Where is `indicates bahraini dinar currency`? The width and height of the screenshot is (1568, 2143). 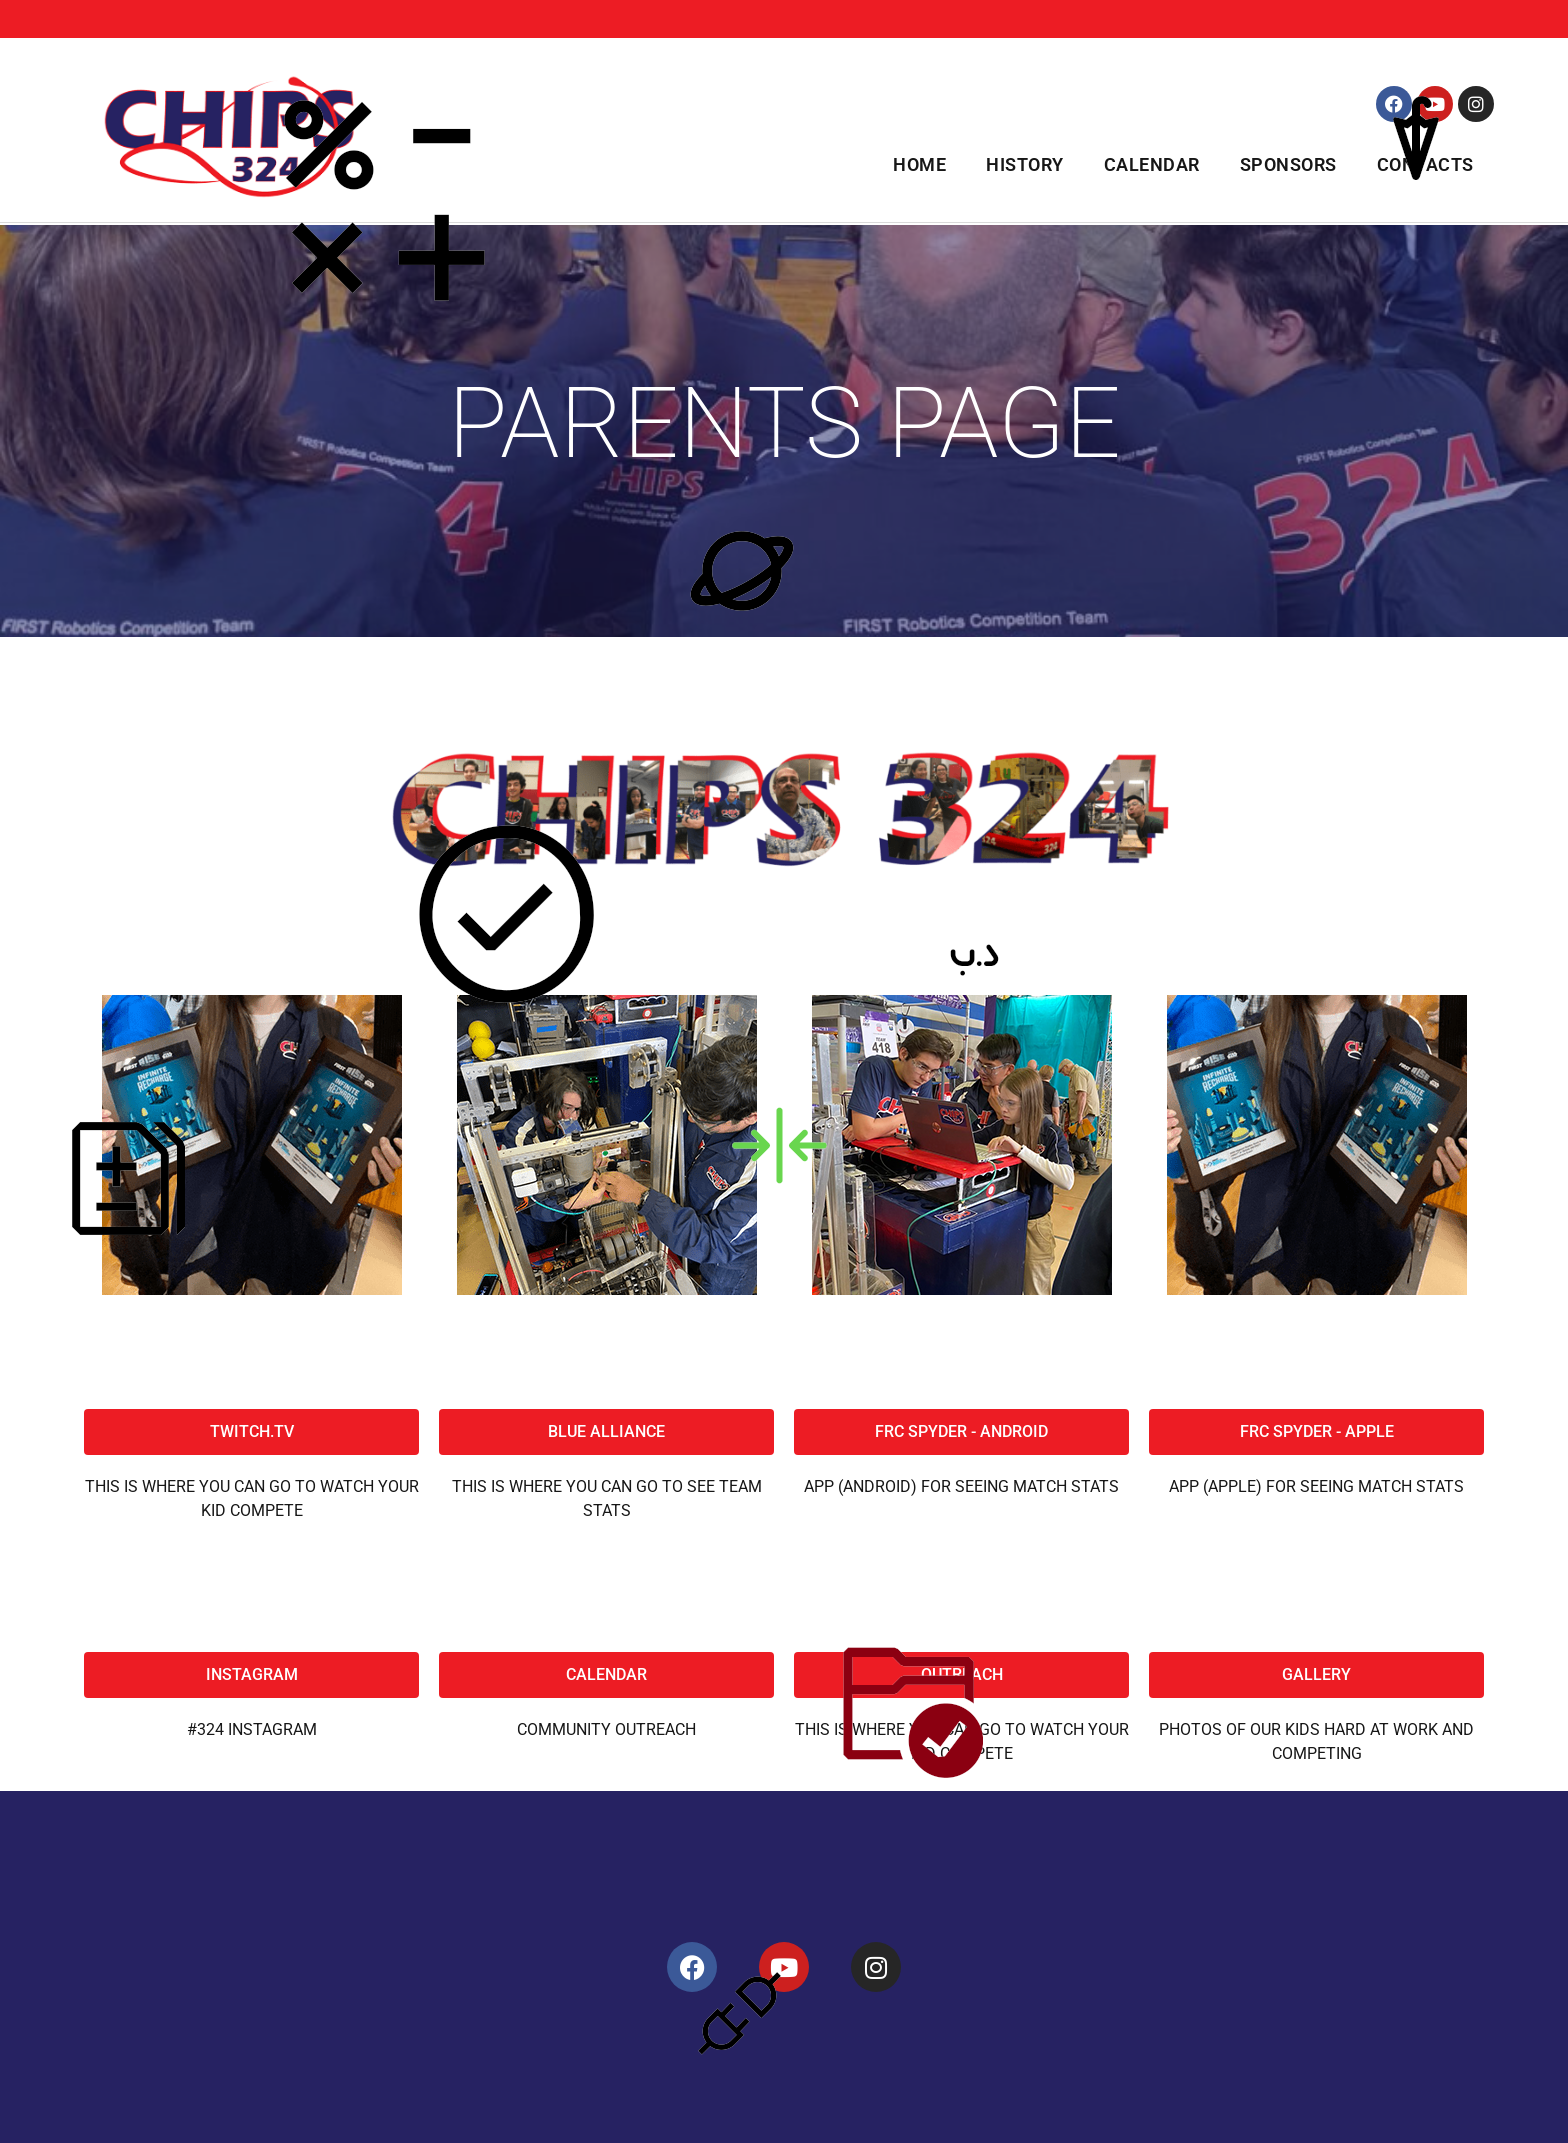 indicates bahraini dinar currency is located at coordinates (974, 956).